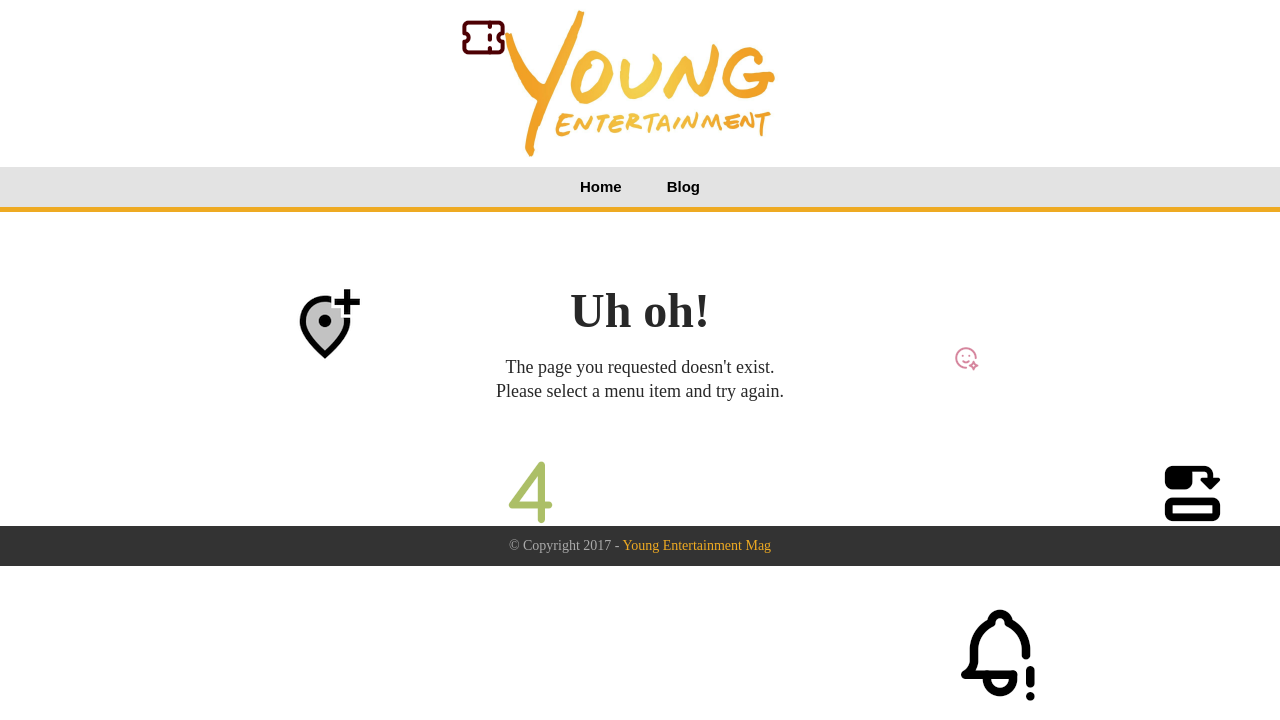 Image resolution: width=1280 pixels, height=720 pixels. Describe the element at coordinates (966, 358) in the screenshot. I see `add a reaction or emoji` at that location.